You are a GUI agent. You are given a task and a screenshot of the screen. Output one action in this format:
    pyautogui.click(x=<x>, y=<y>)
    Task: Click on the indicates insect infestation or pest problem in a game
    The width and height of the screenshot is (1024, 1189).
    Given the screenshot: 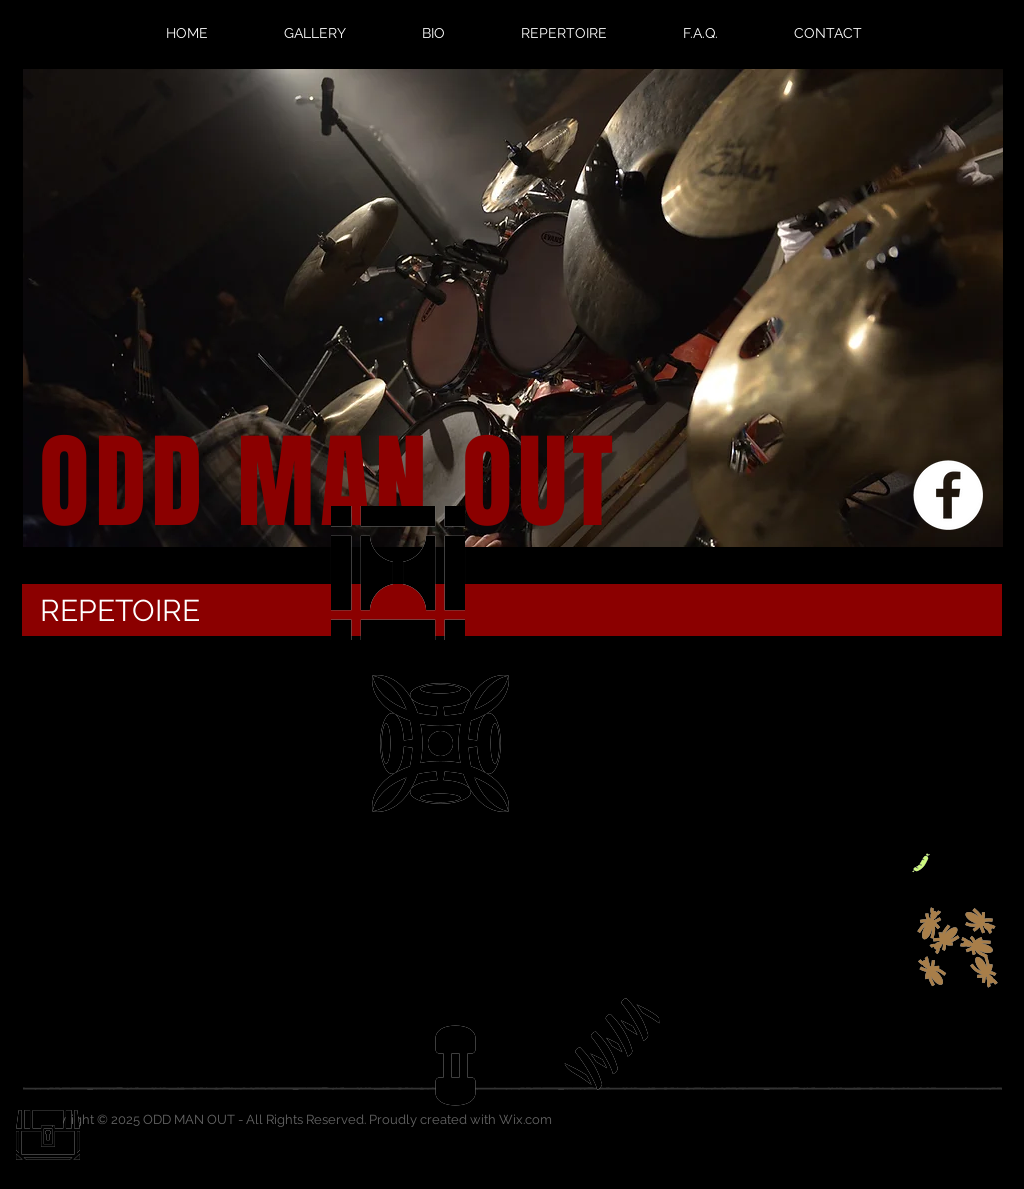 What is the action you would take?
    pyautogui.click(x=957, y=947)
    